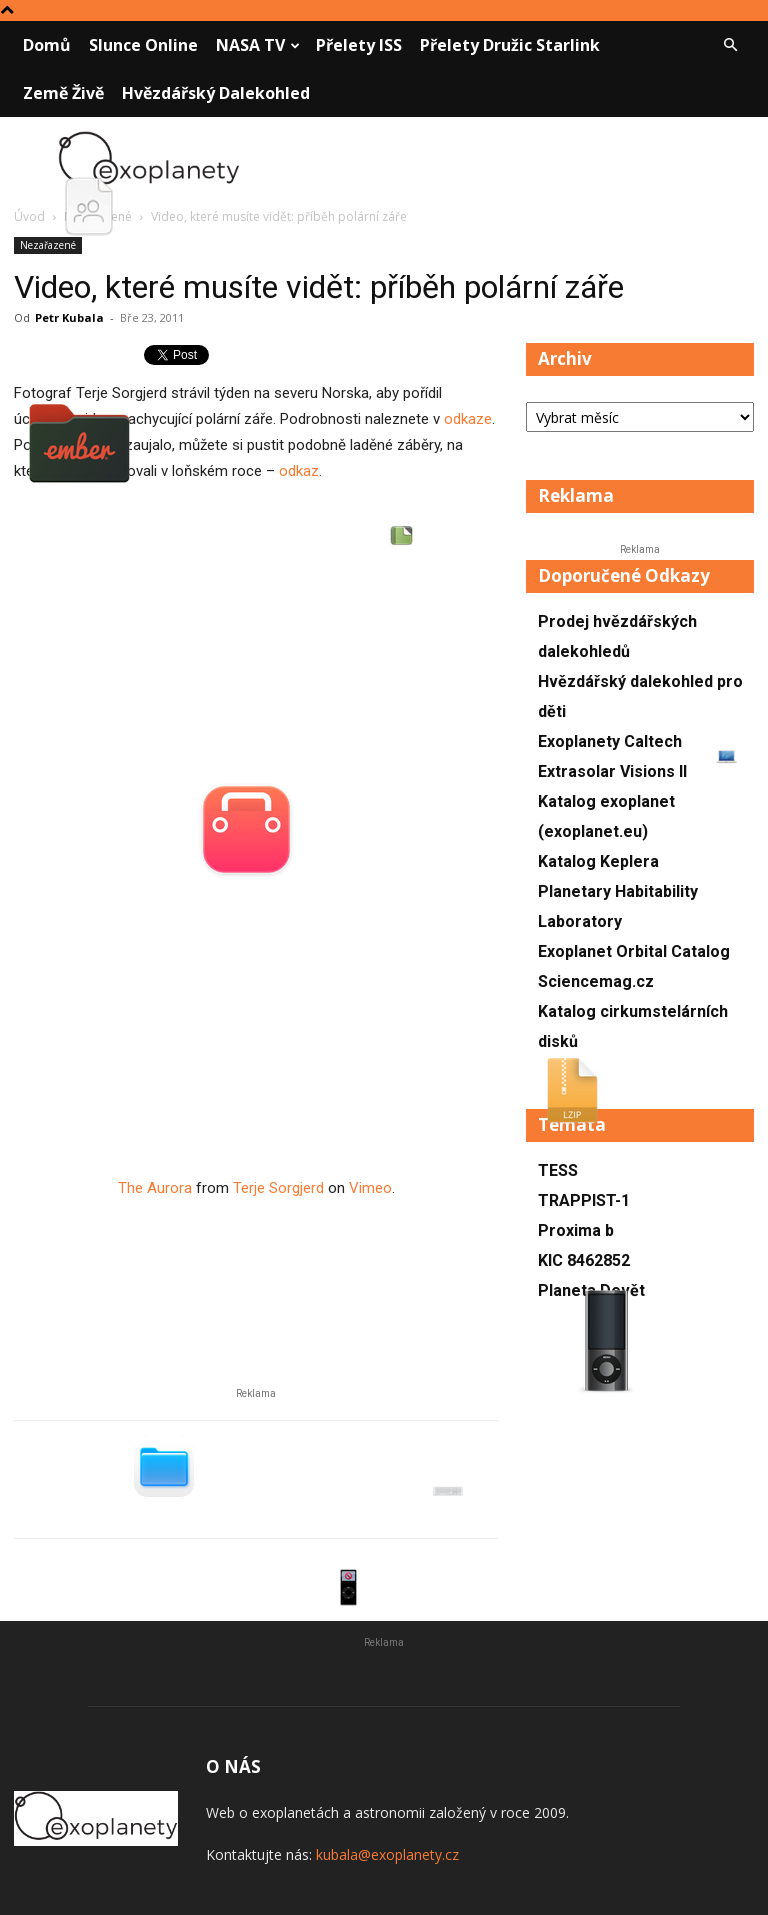 The height and width of the screenshot is (1915, 768). Describe the element at coordinates (606, 1342) in the screenshot. I see `manage connected iPod device` at that location.